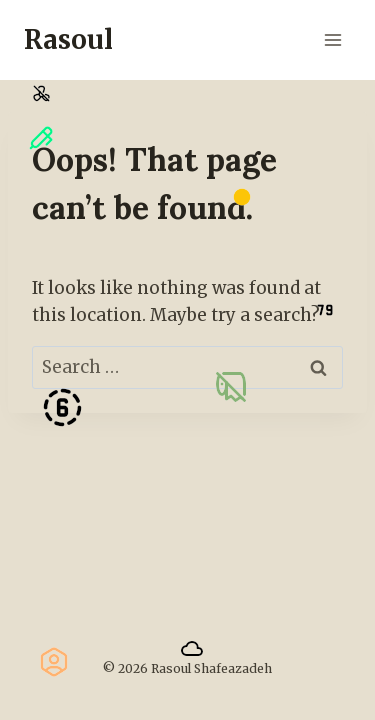  What do you see at coordinates (40, 138) in the screenshot?
I see `edit or write content` at bounding box center [40, 138].